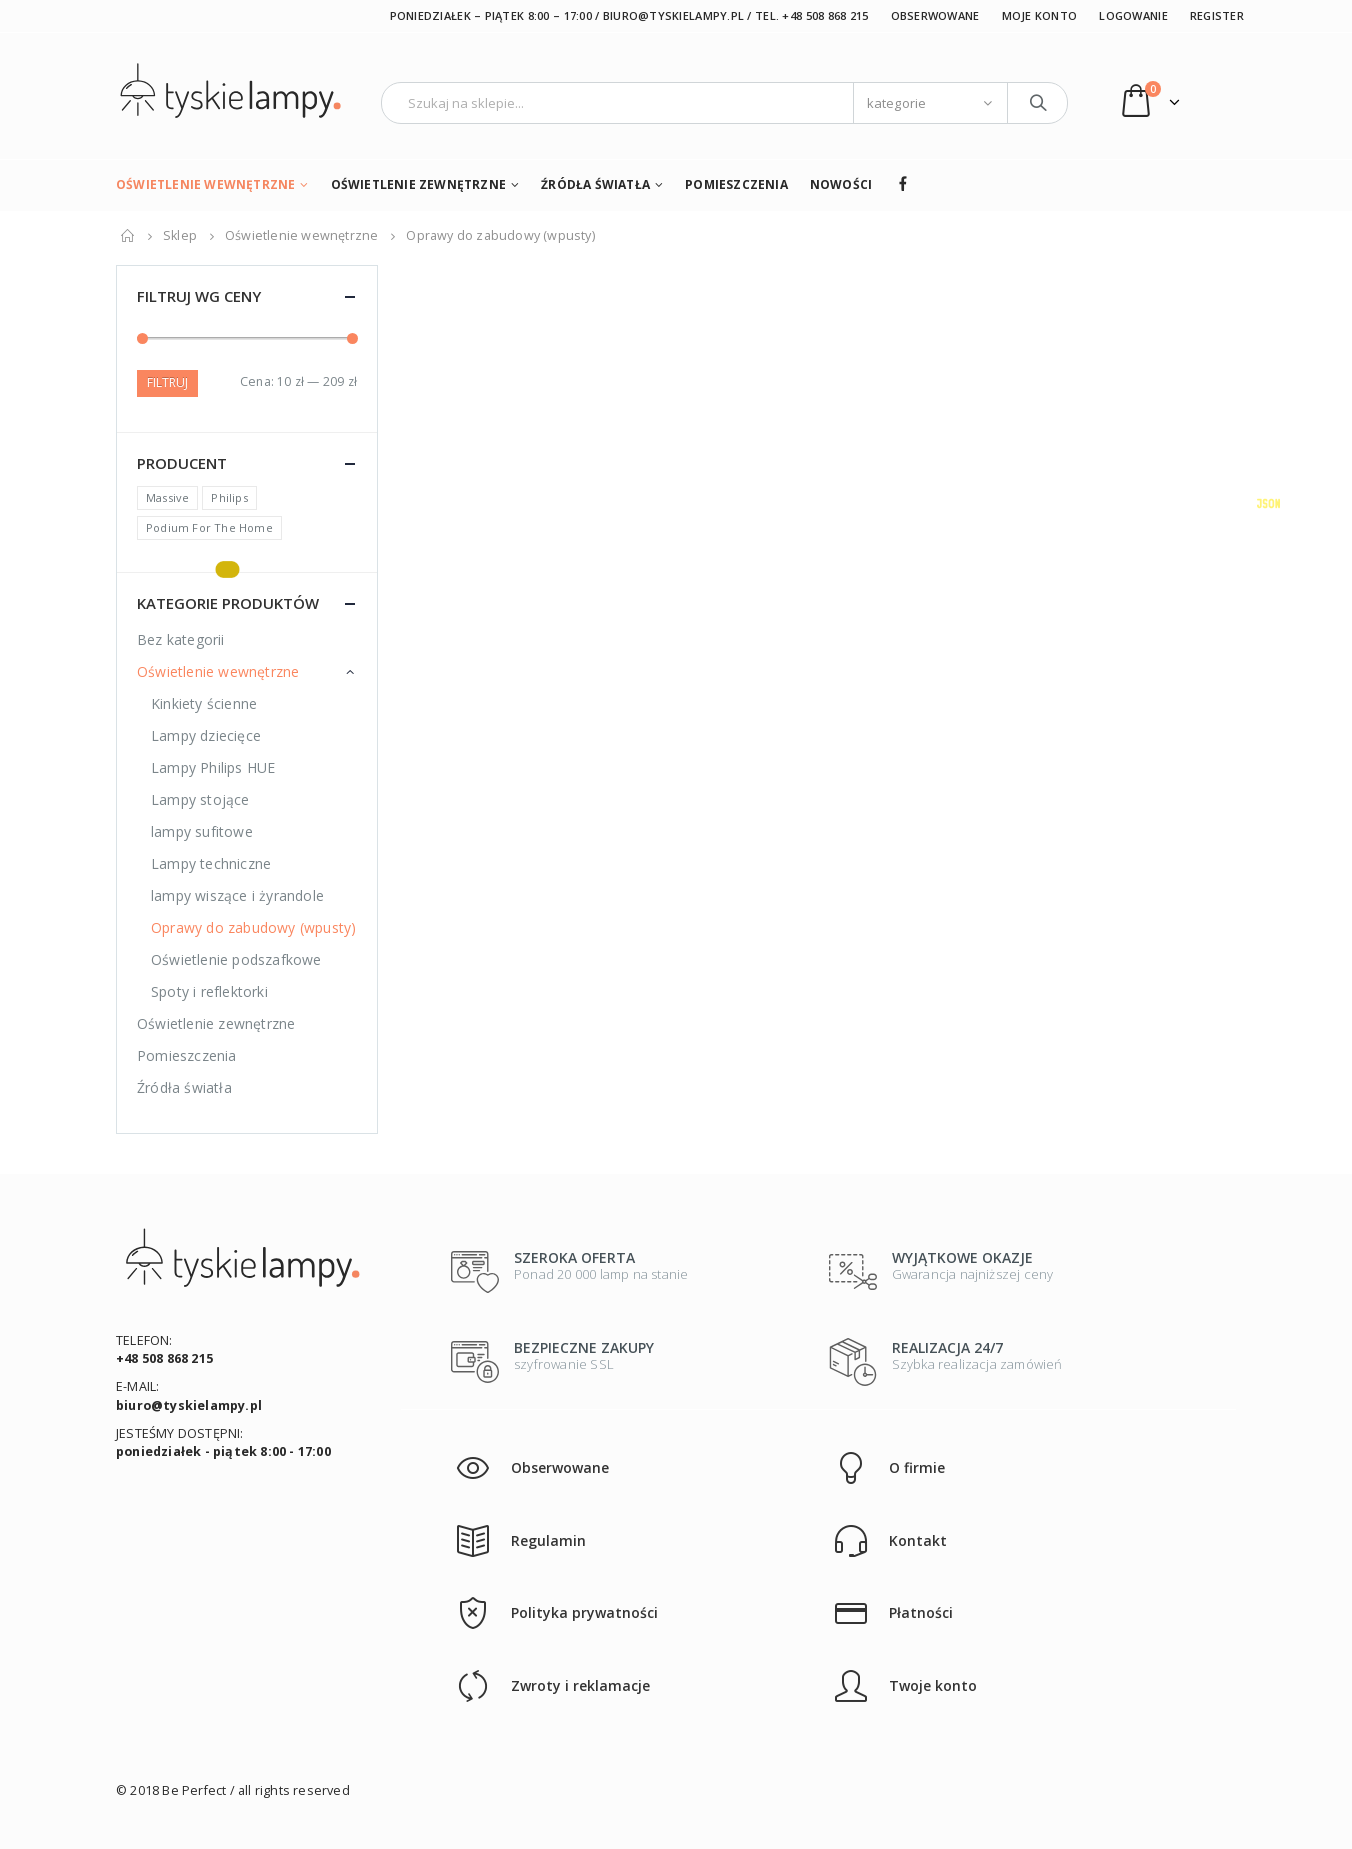  I want to click on view or edit JSON data, so click(1268, 503).